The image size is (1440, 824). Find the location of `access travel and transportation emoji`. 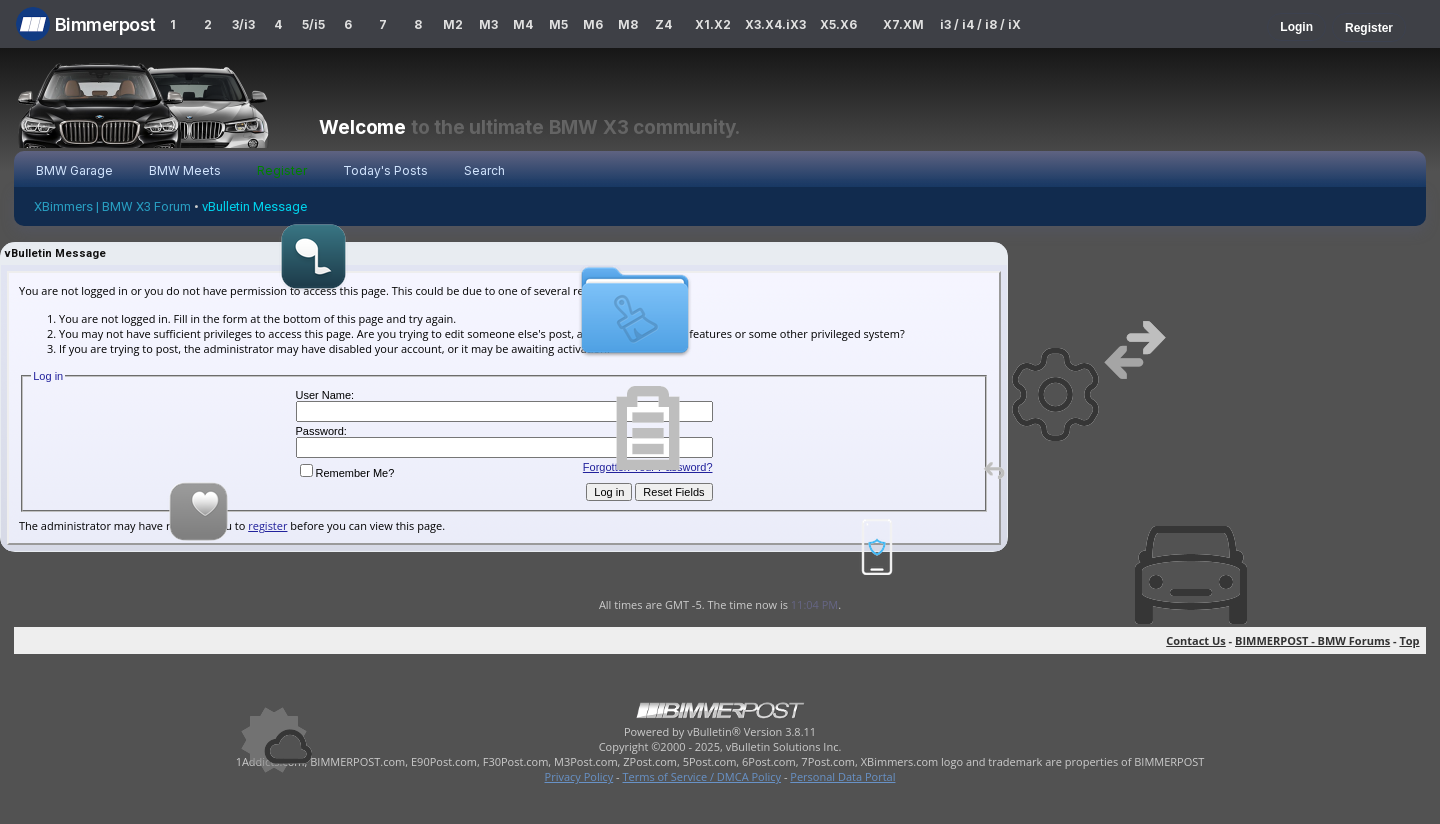

access travel and transportation emoji is located at coordinates (1191, 575).